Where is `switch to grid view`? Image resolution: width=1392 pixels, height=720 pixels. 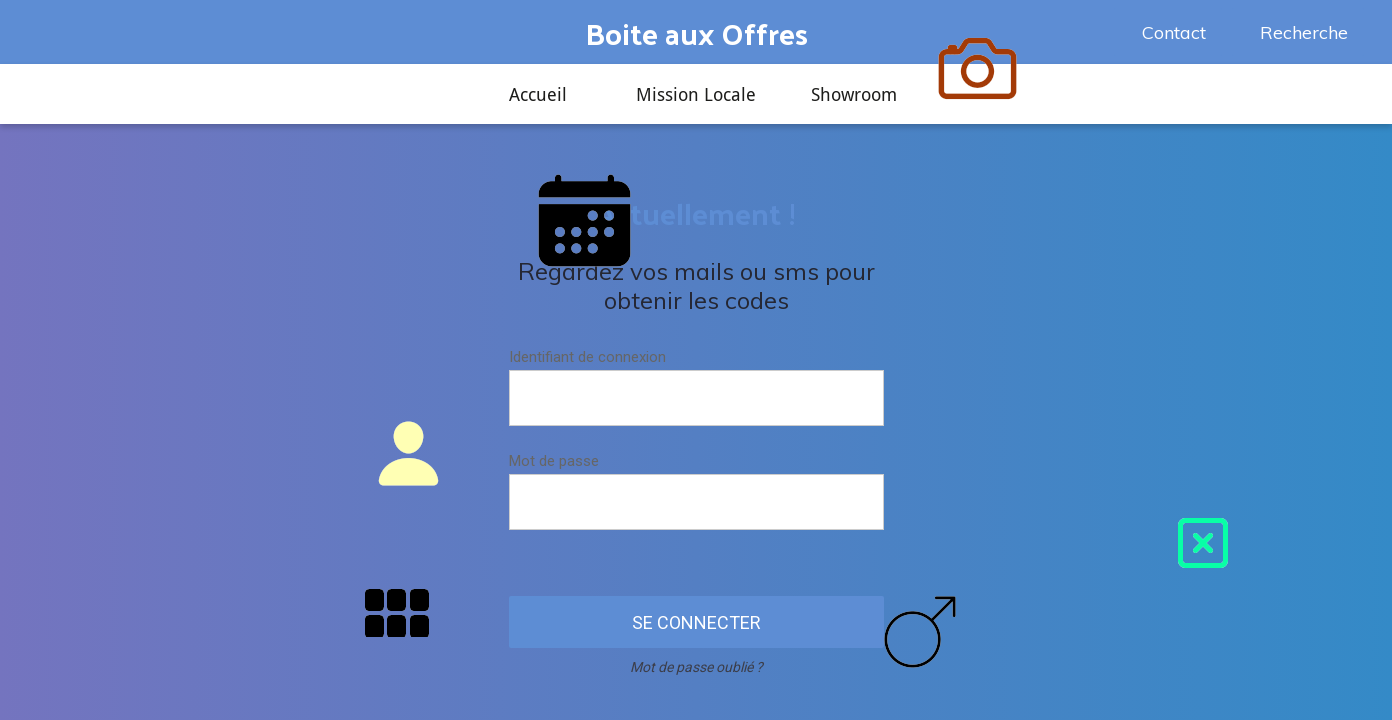 switch to grid view is located at coordinates (395, 615).